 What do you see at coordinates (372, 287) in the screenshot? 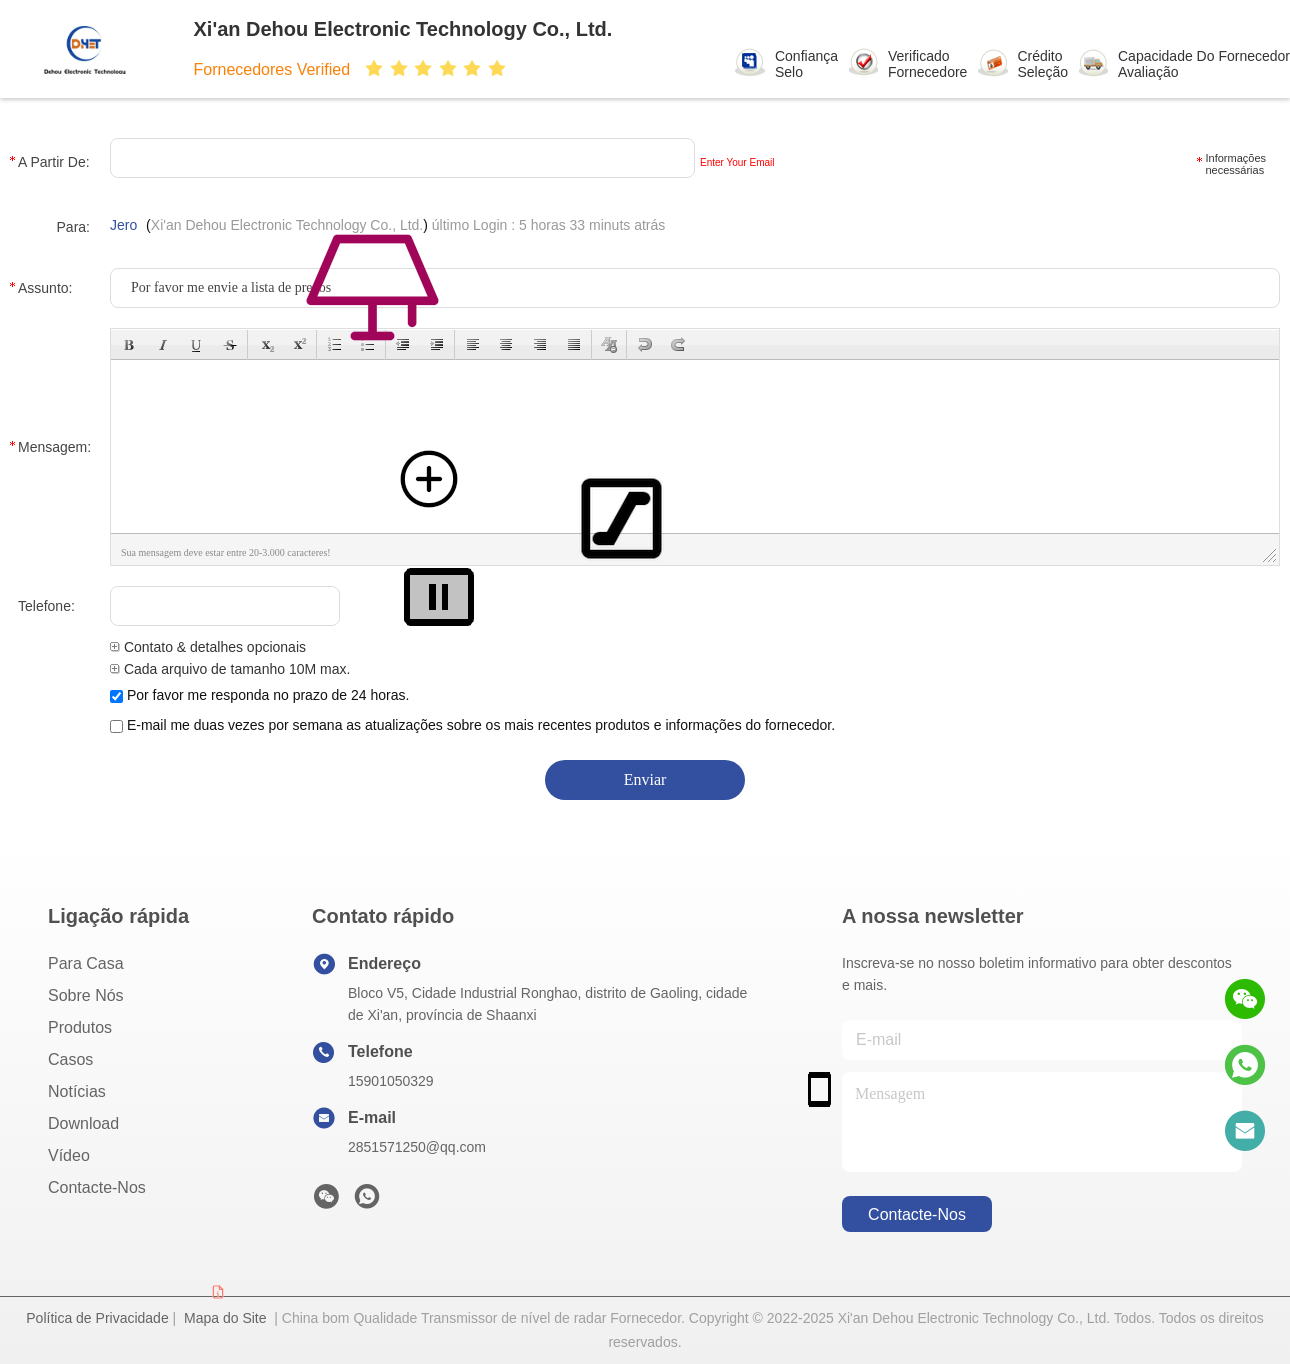
I see `toggle desk lamp or reading light` at bounding box center [372, 287].